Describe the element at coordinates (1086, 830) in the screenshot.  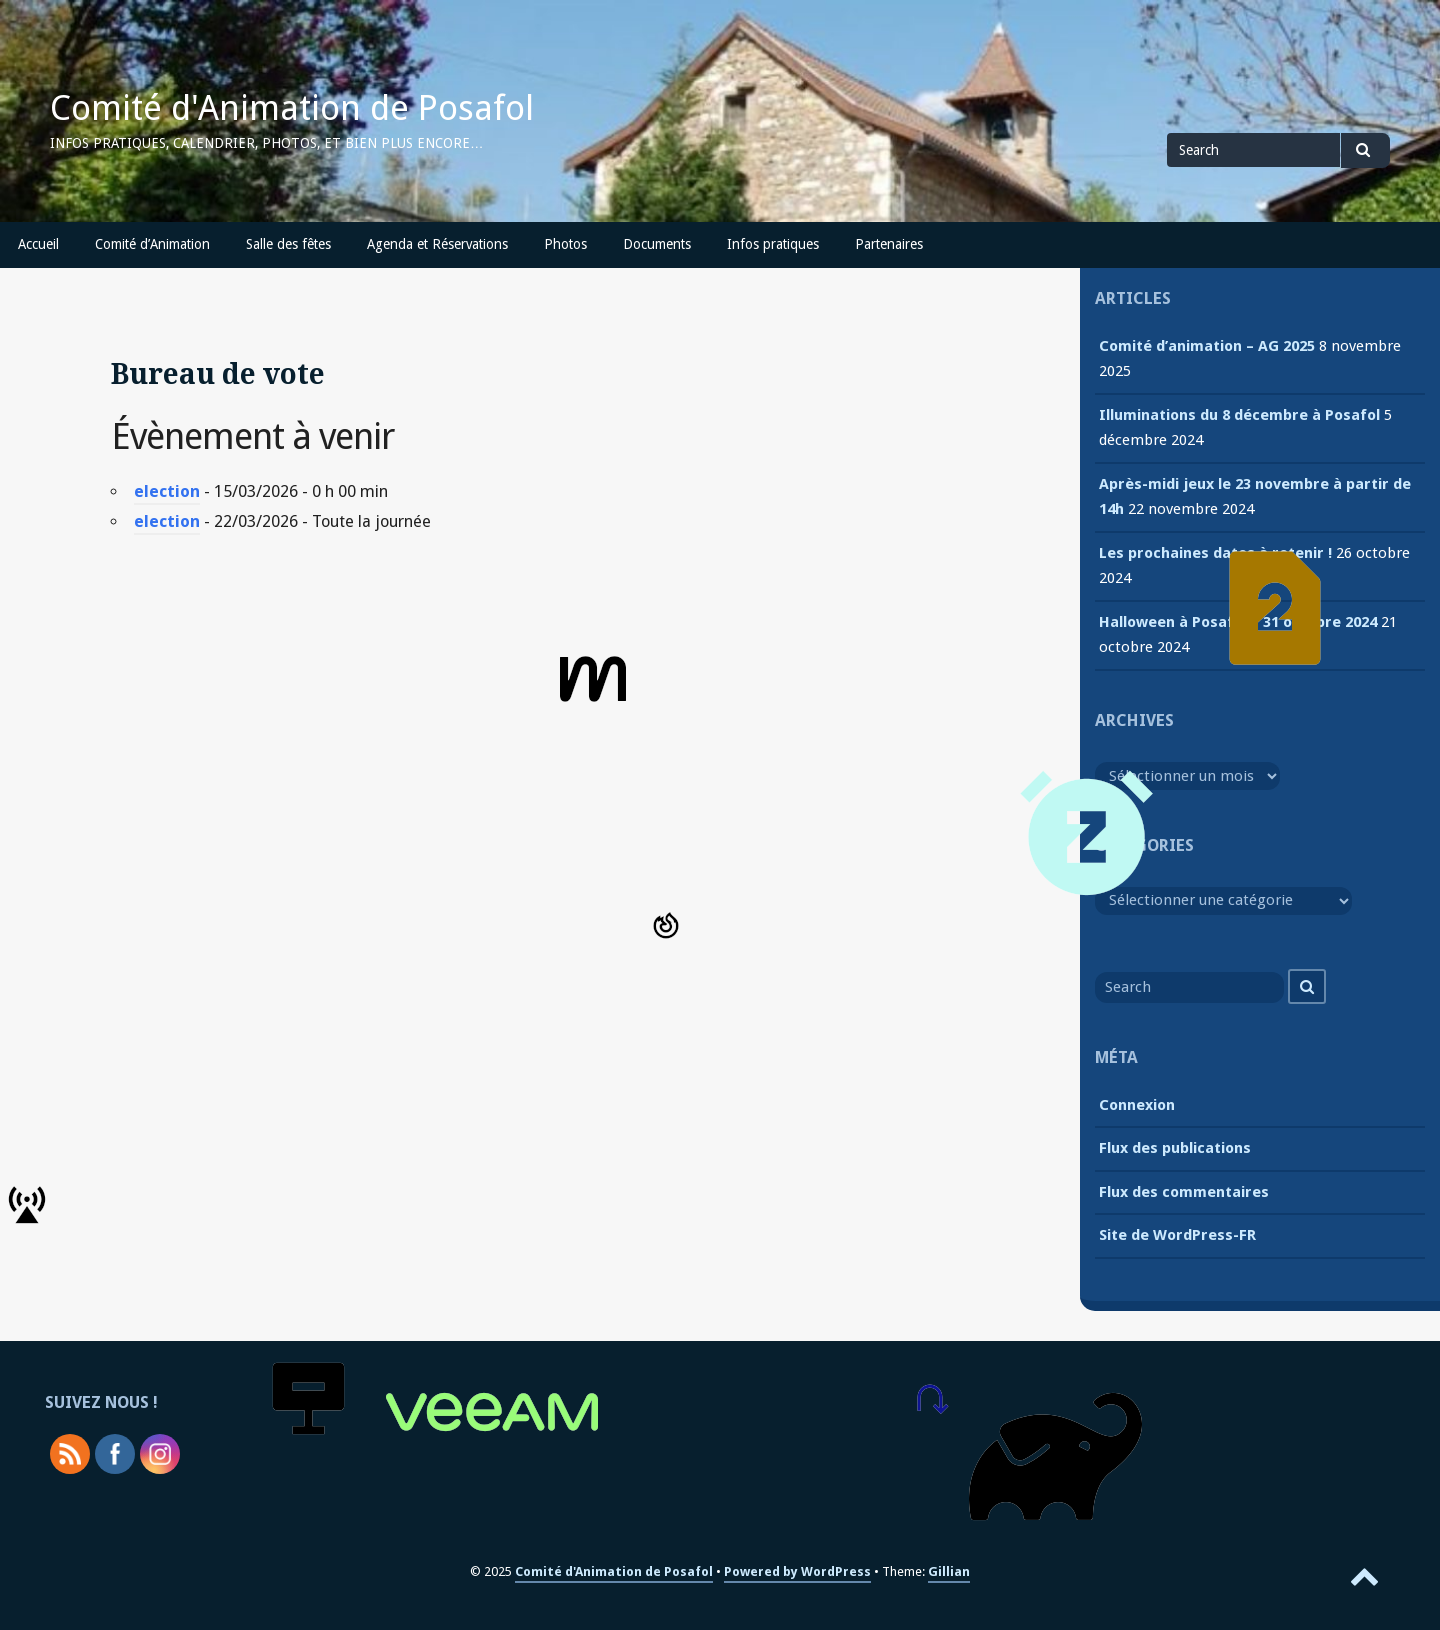
I see `snooze an active alarm` at that location.